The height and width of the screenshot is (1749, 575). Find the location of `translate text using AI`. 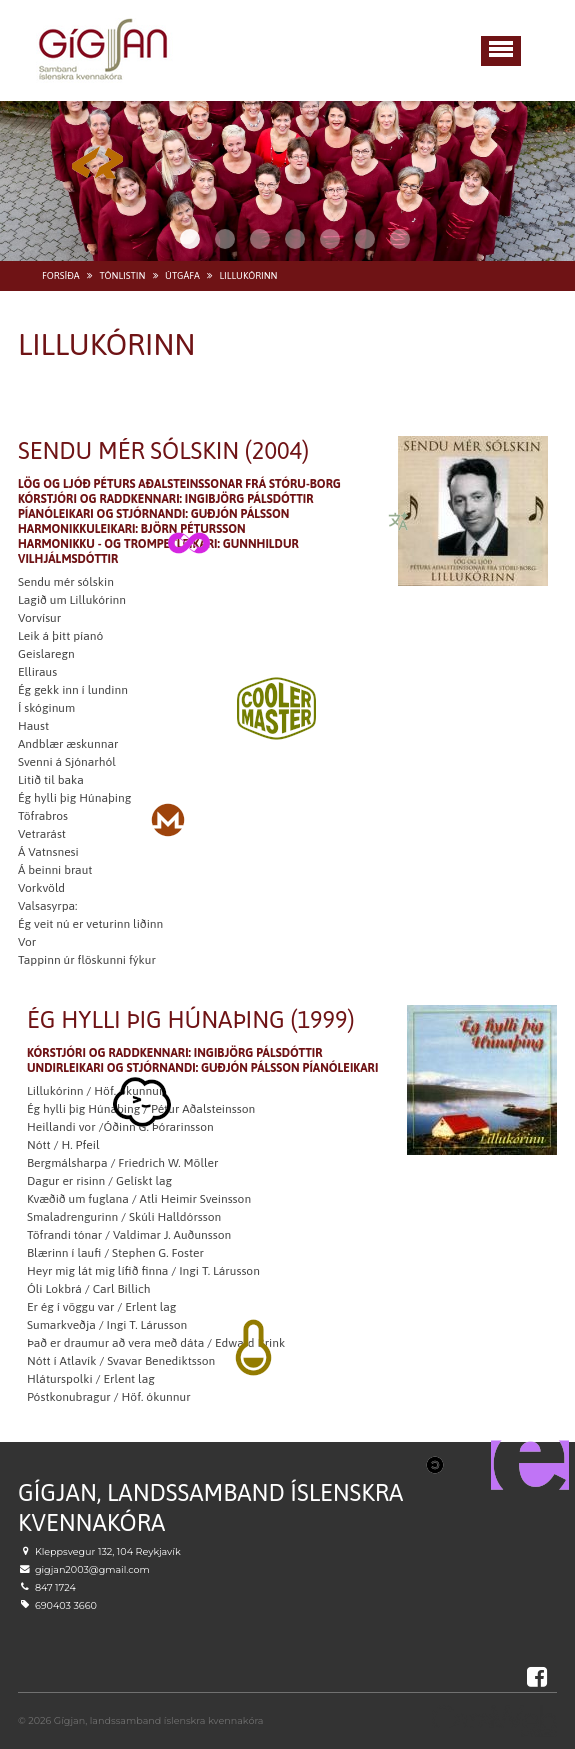

translate text using AI is located at coordinates (398, 522).